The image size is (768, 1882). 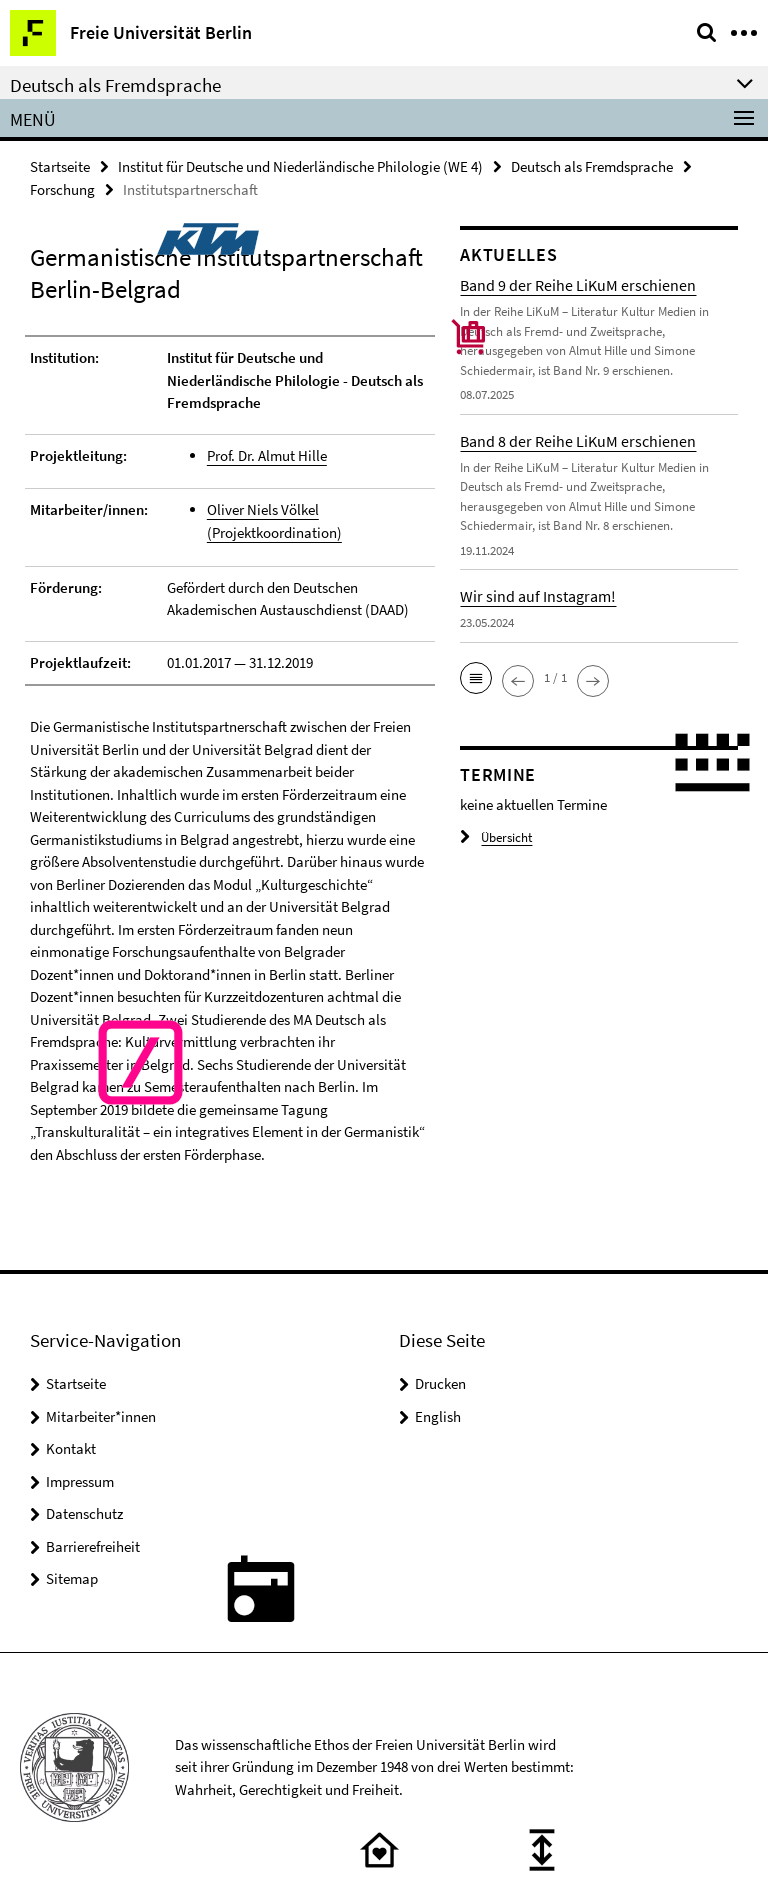 I want to click on KTM brand logo, so click(x=208, y=239).